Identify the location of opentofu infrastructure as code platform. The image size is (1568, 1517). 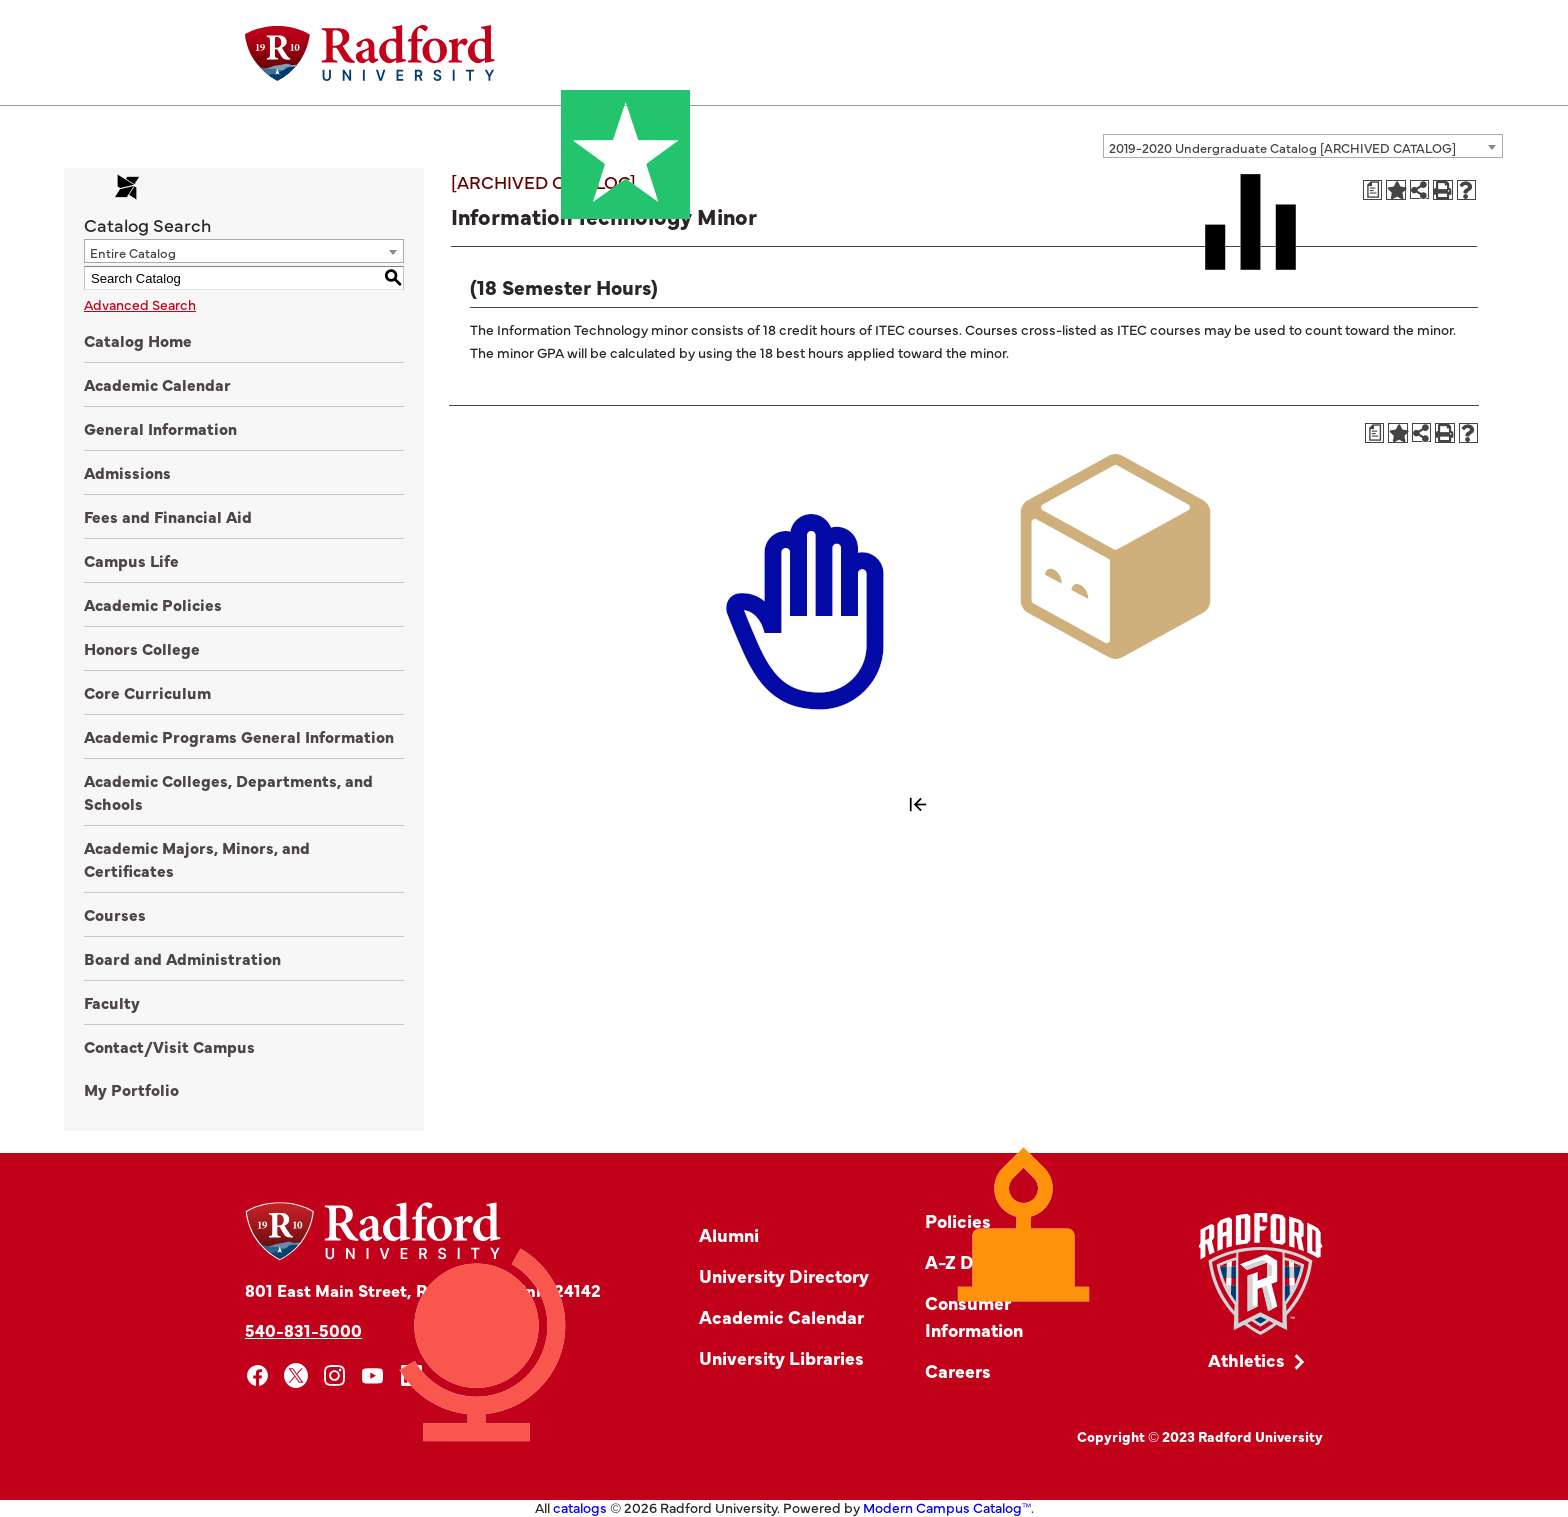
(1115, 556).